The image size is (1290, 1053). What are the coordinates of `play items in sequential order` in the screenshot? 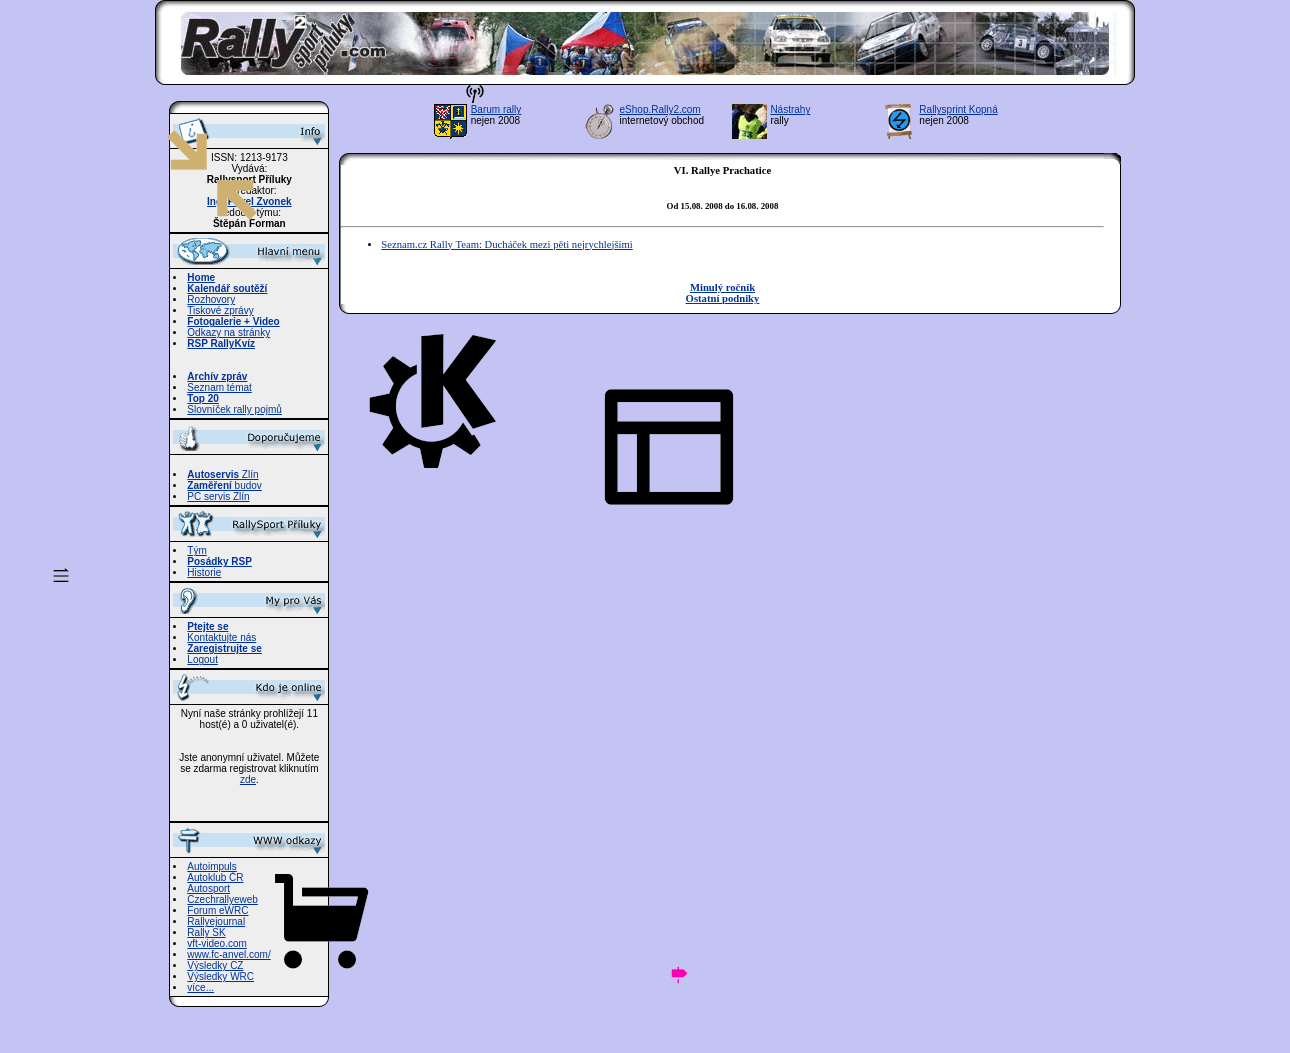 It's located at (61, 576).